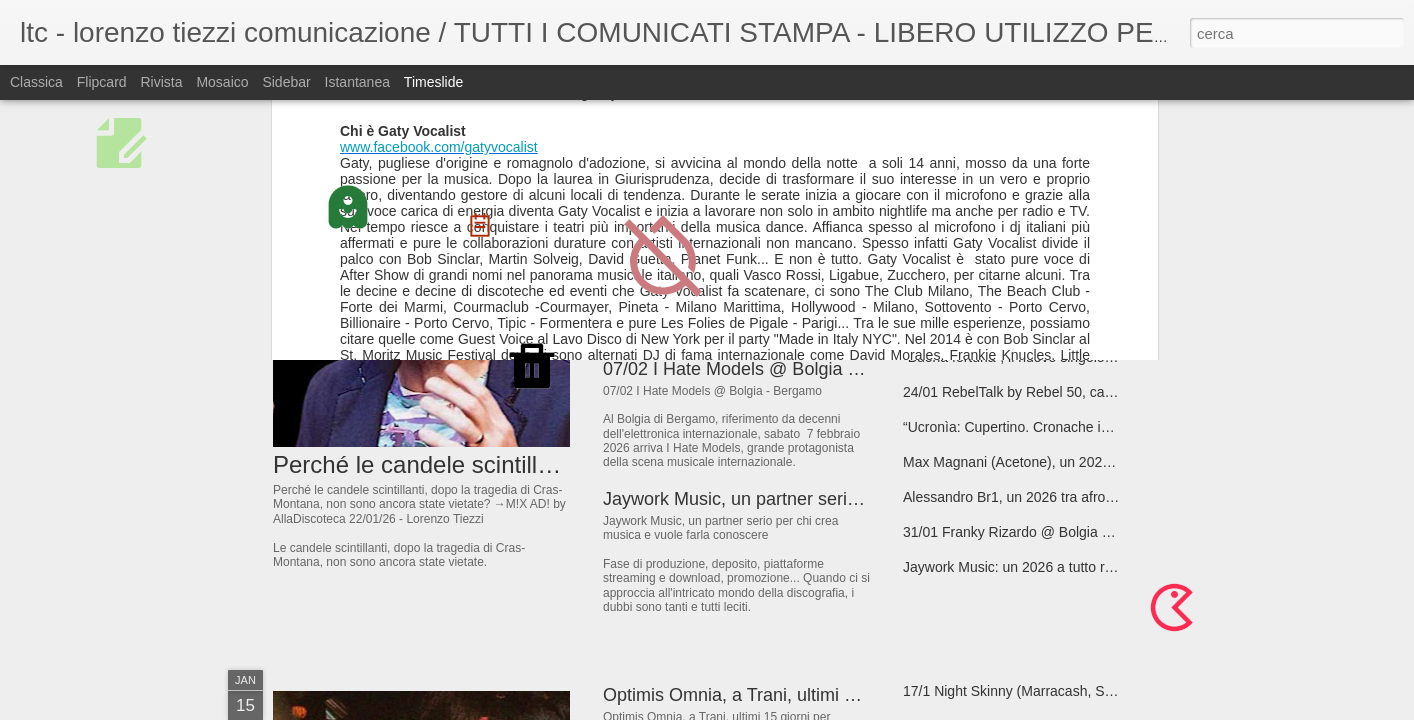  I want to click on open games or gaming section, so click(1174, 607).